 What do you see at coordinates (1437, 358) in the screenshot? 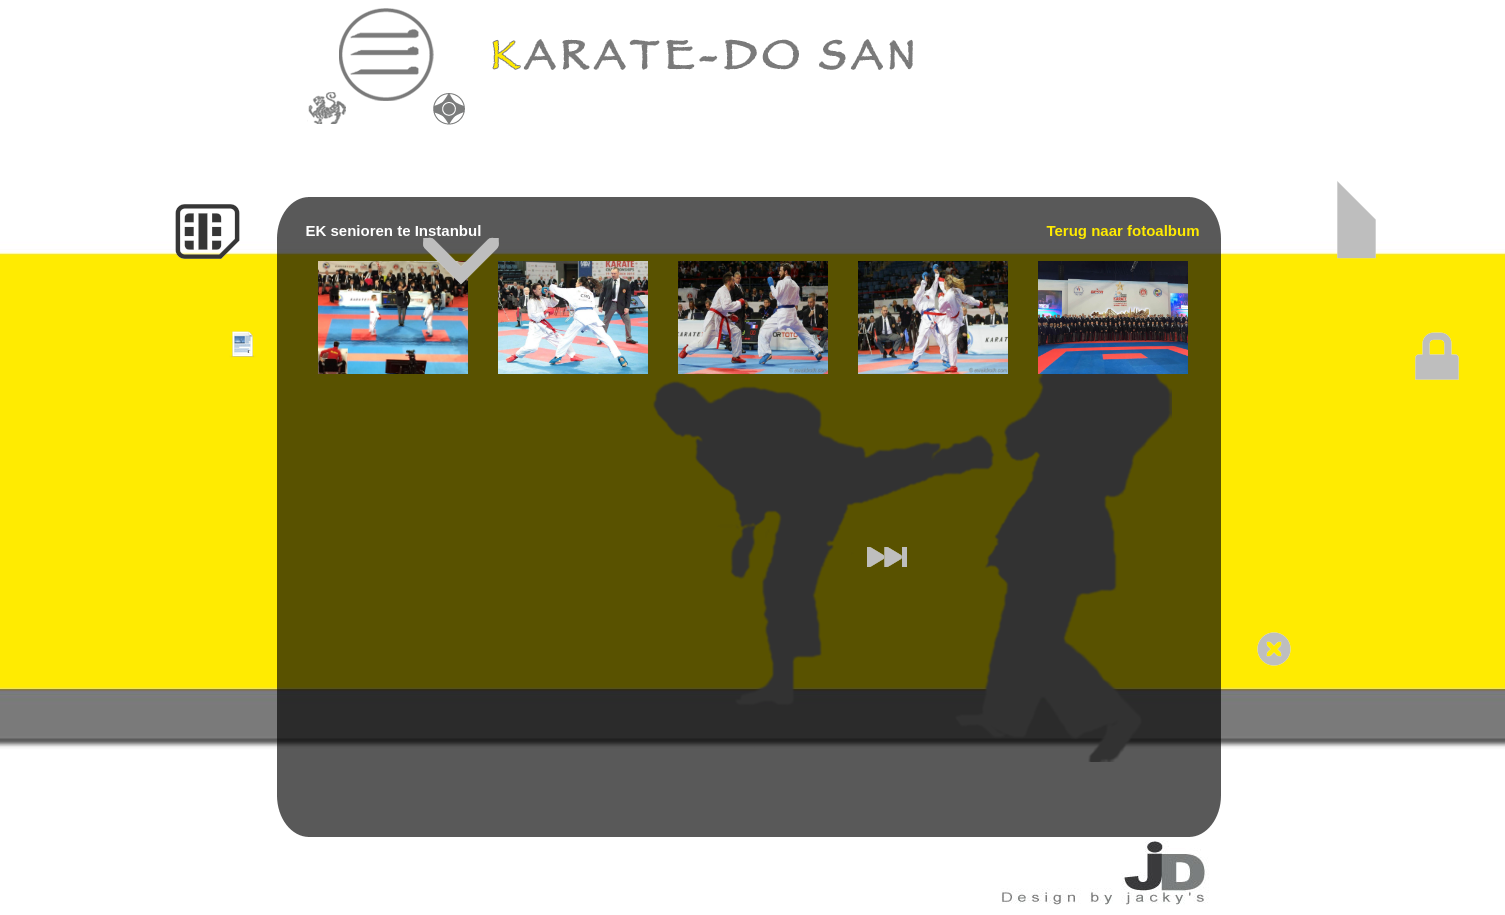
I see `indicates a secure or encrypted wifi network` at bounding box center [1437, 358].